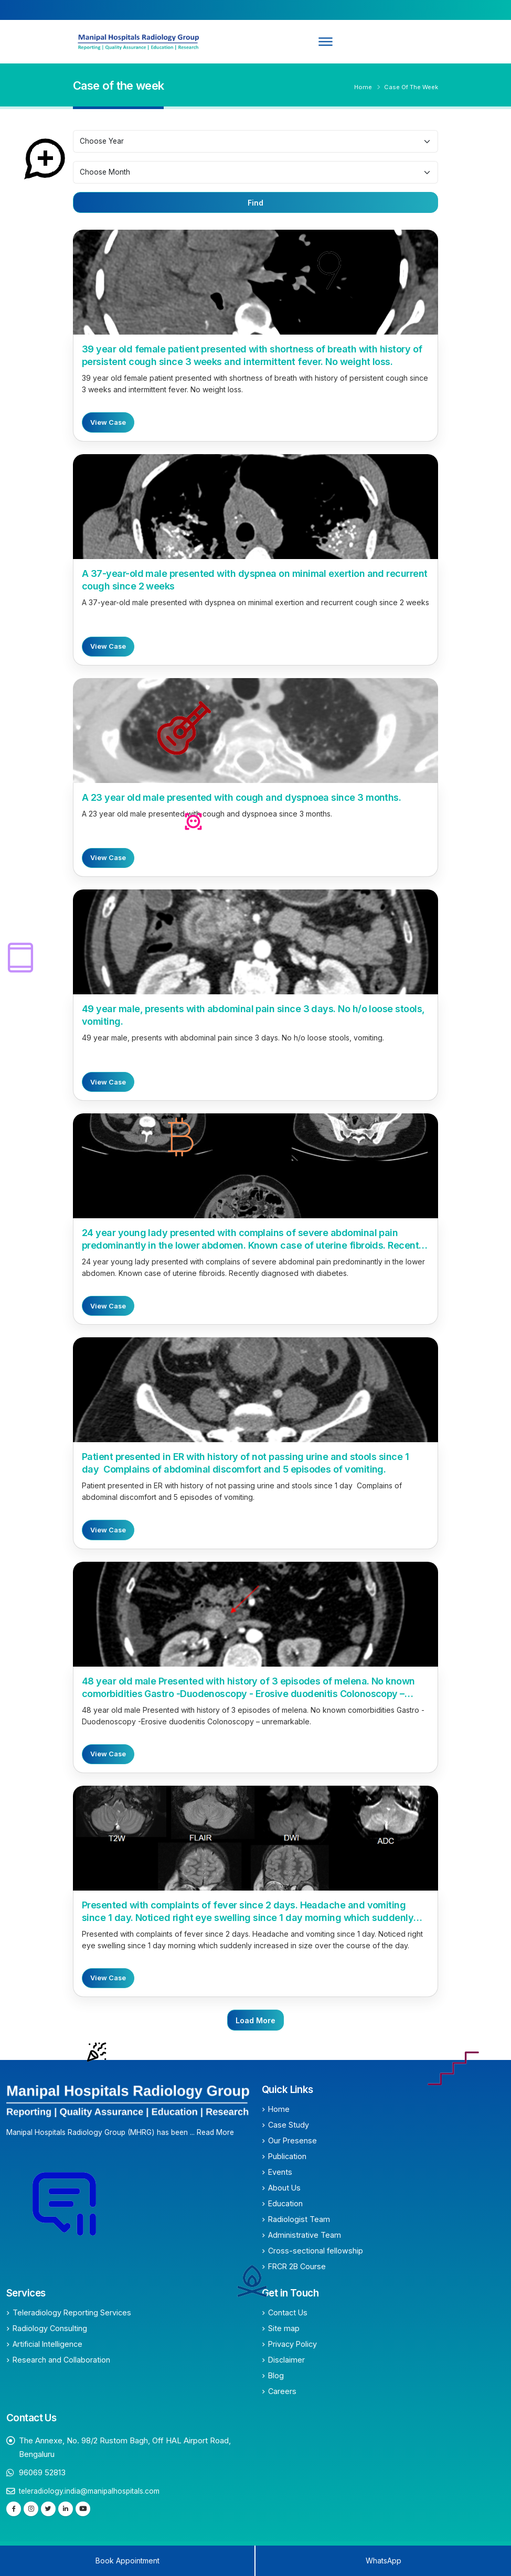 The width and height of the screenshot is (511, 2576). Describe the element at coordinates (179, 1137) in the screenshot. I see `view bitcoin balance or wallet` at that location.